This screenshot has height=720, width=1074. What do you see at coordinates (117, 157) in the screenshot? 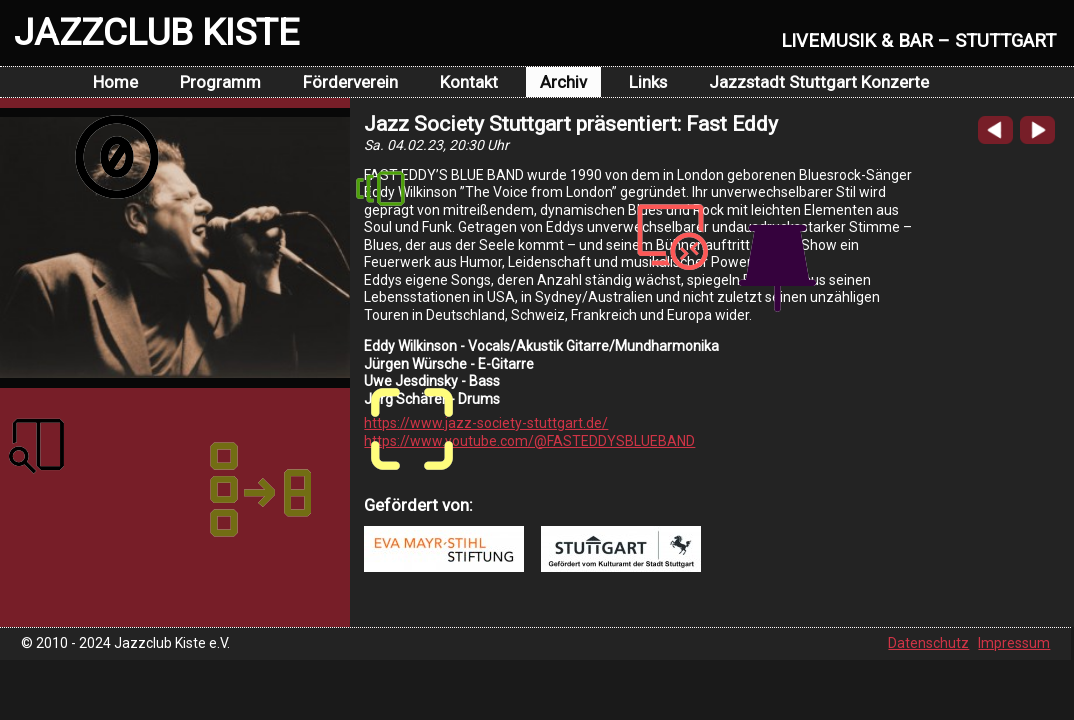
I see `indicates content is public domain (CC0 license)` at bounding box center [117, 157].